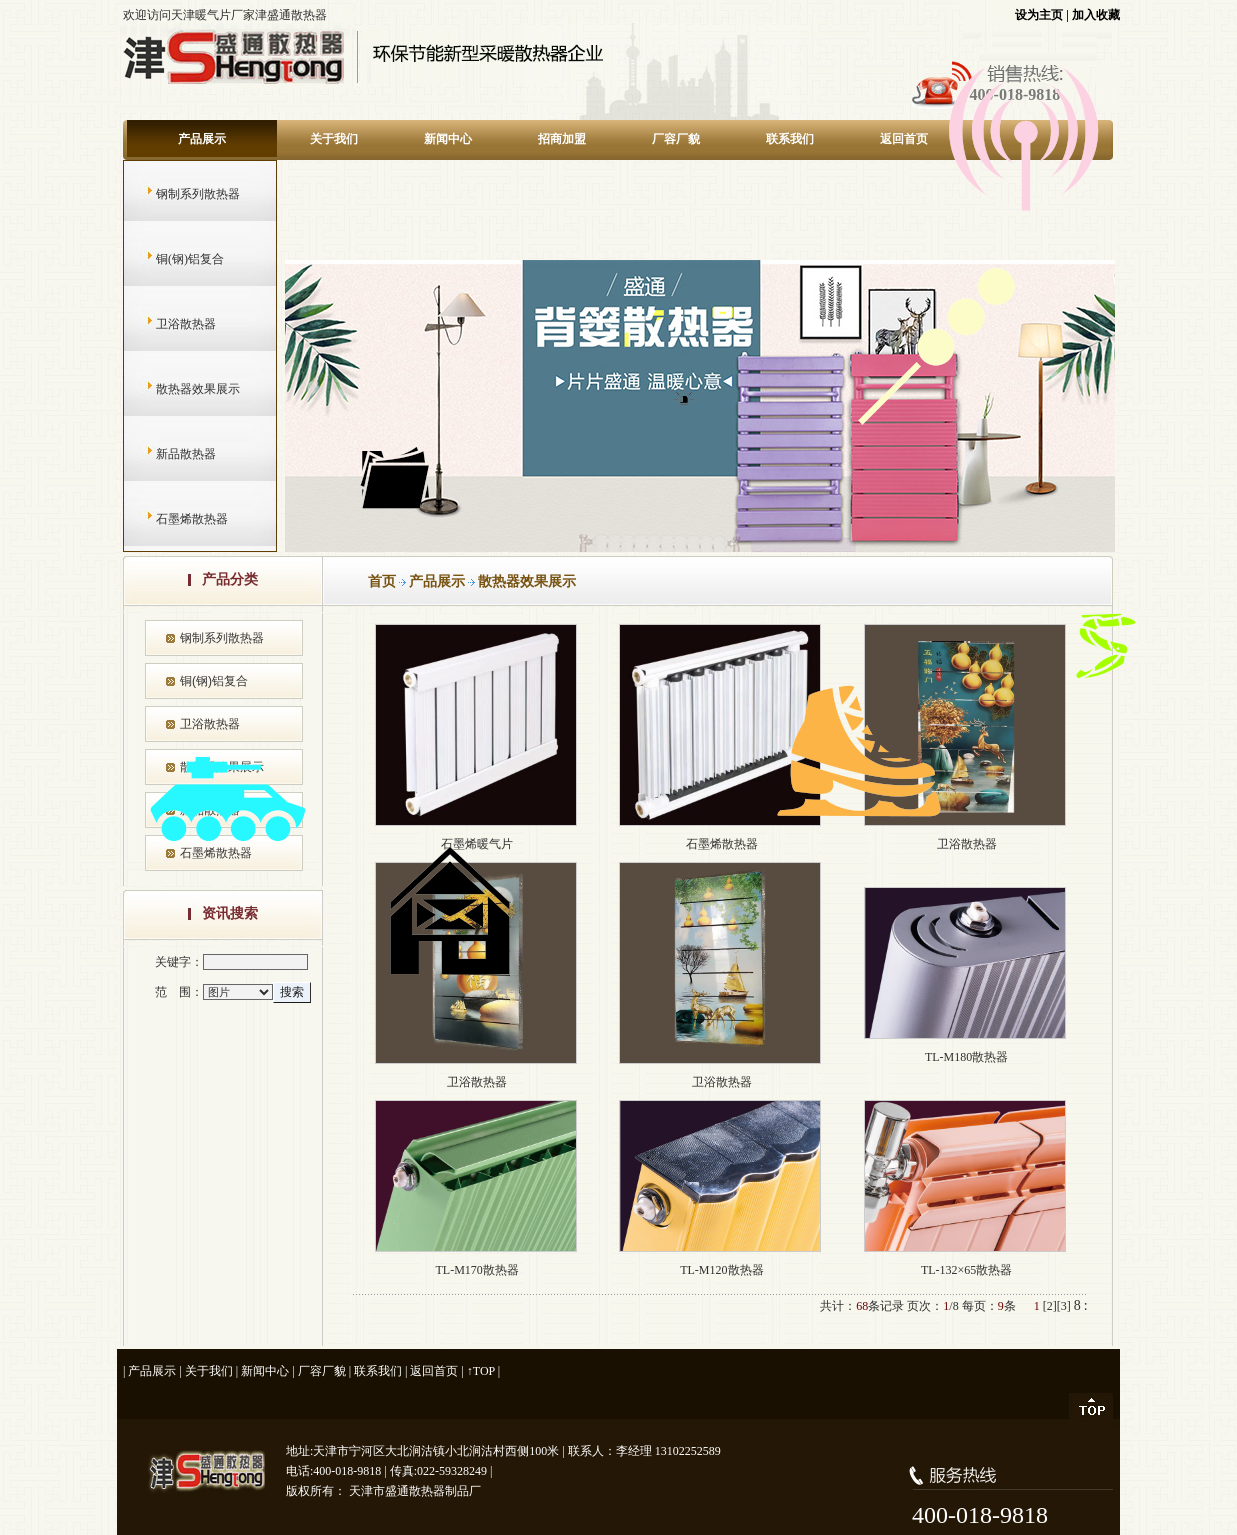 The image size is (1237, 1535). Describe the element at coordinates (1106, 646) in the screenshot. I see `select zat'nik'tel weapon in game inventory` at that location.